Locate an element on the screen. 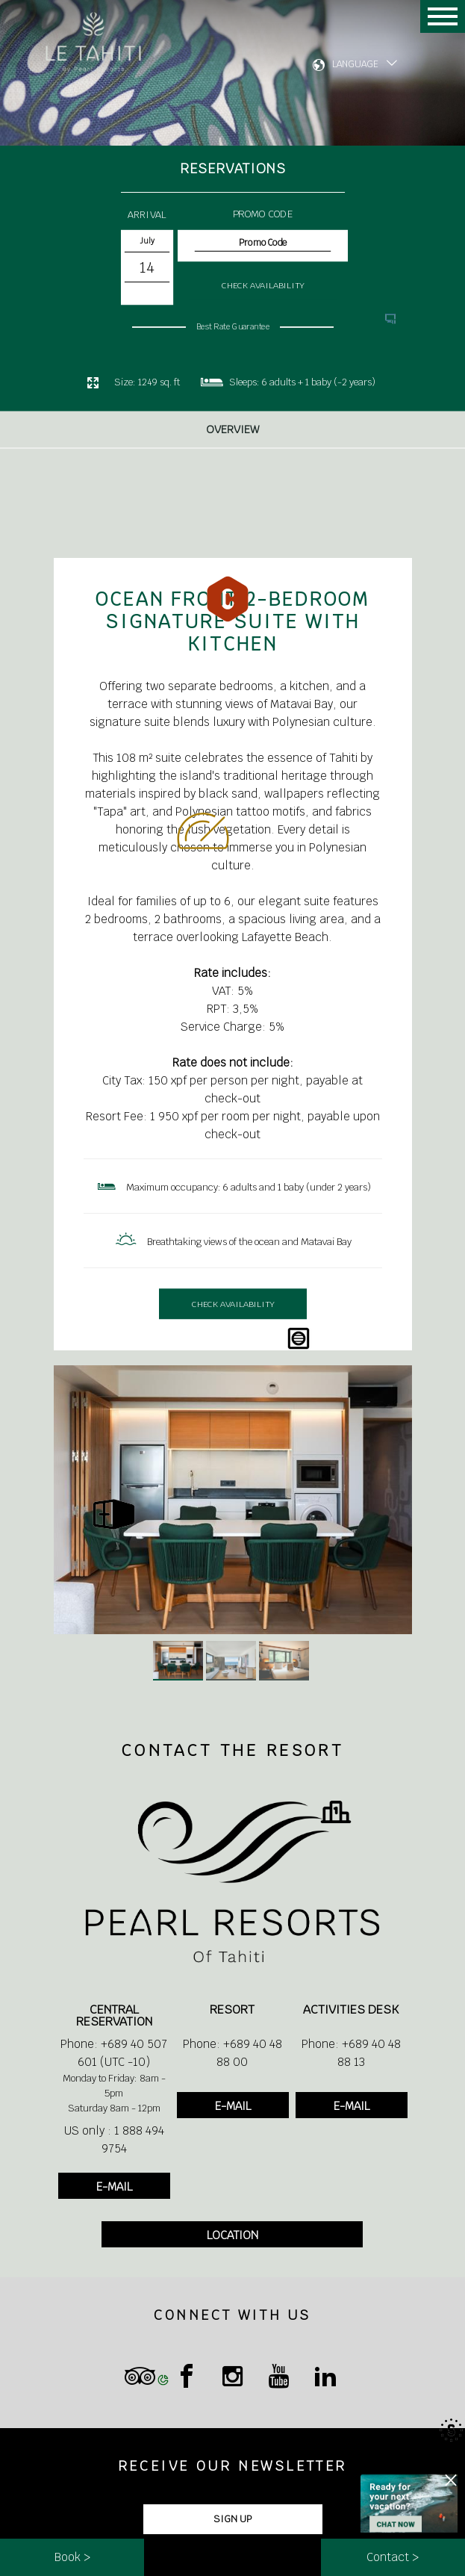 This screenshot has width=465, height=2576. view analytics or statistics breakdown is located at coordinates (163, 2380).